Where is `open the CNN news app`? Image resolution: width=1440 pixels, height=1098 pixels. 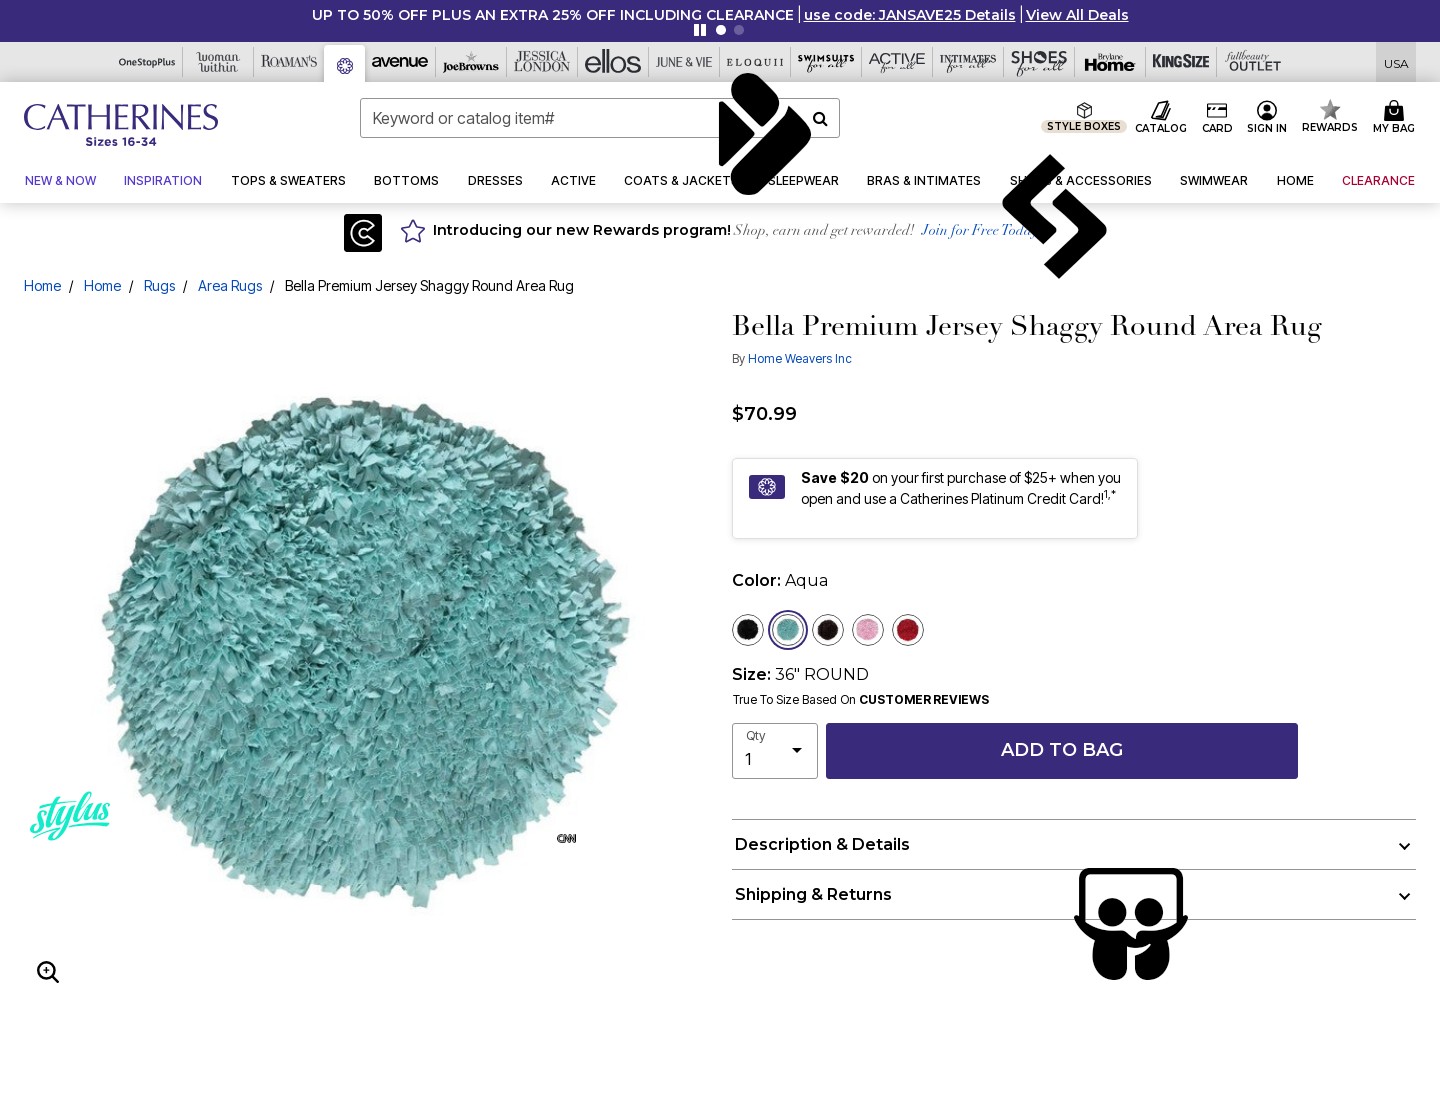
open the CNN news app is located at coordinates (566, 838).